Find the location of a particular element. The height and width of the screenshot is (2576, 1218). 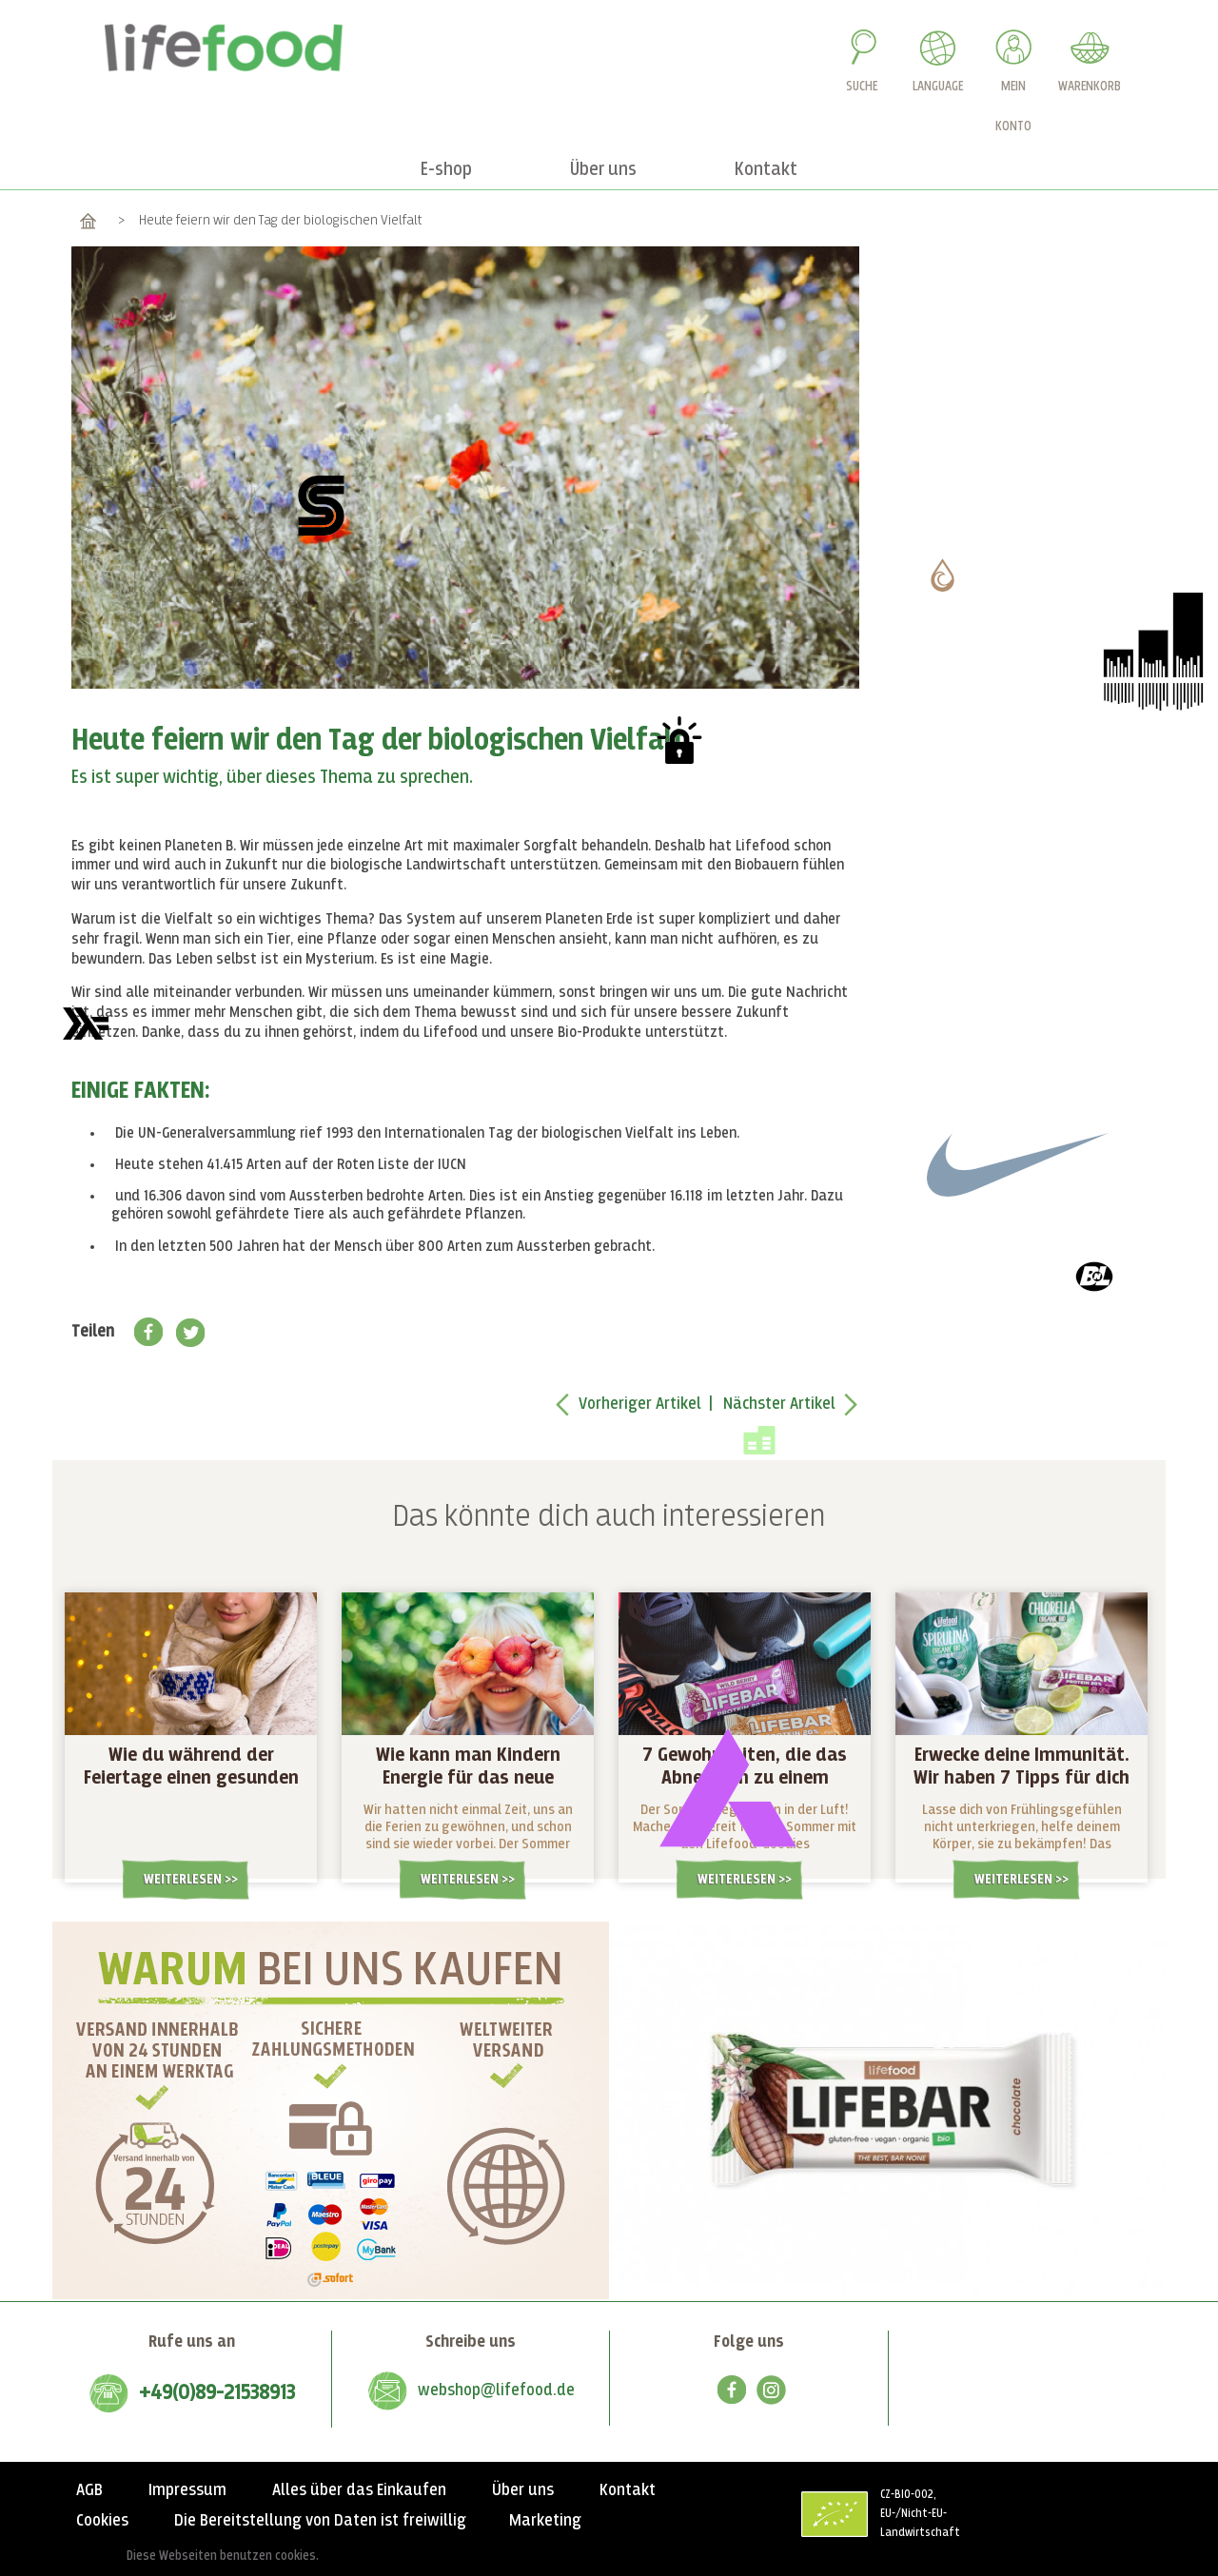

let's encrypt logo - indicates SSL/TLS certificate provider is located at coordinates (679, 740).